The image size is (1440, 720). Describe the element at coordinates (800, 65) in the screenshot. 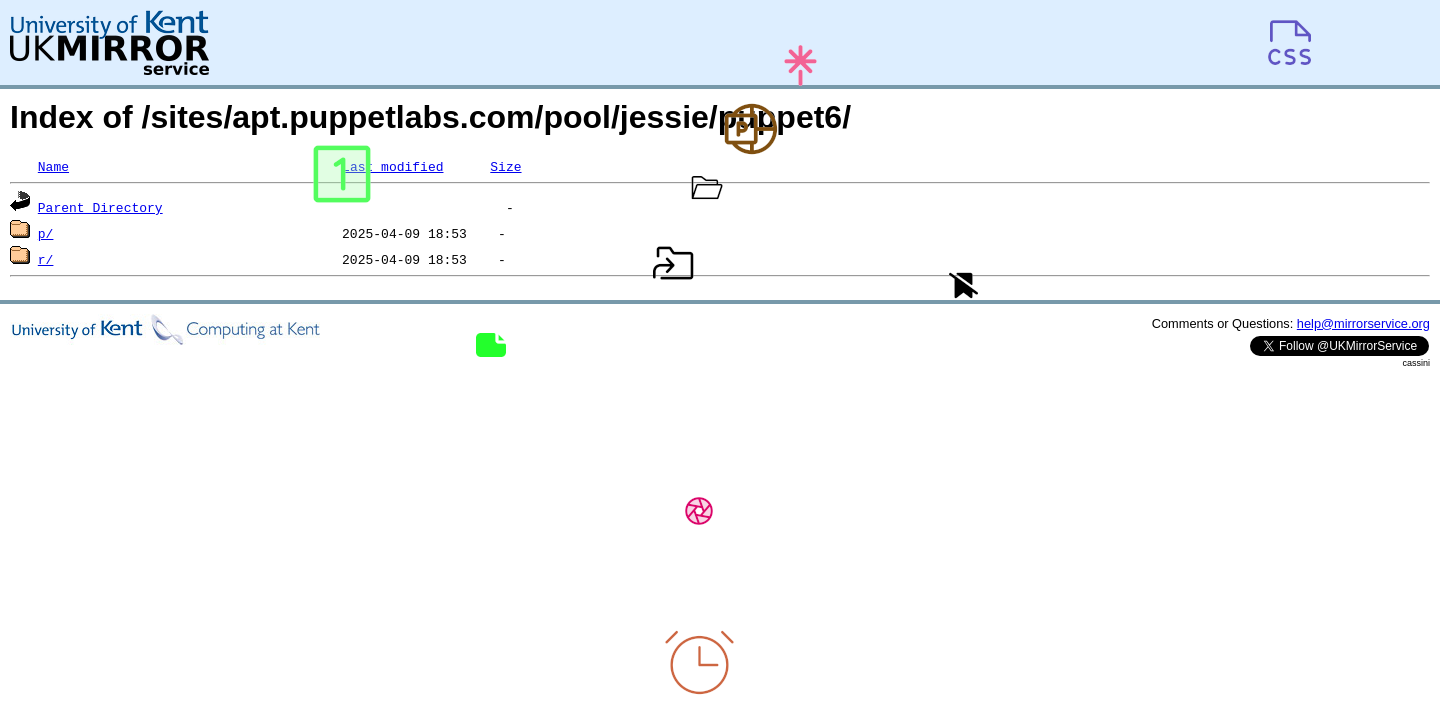

I see `visit linktree profile` at that location.